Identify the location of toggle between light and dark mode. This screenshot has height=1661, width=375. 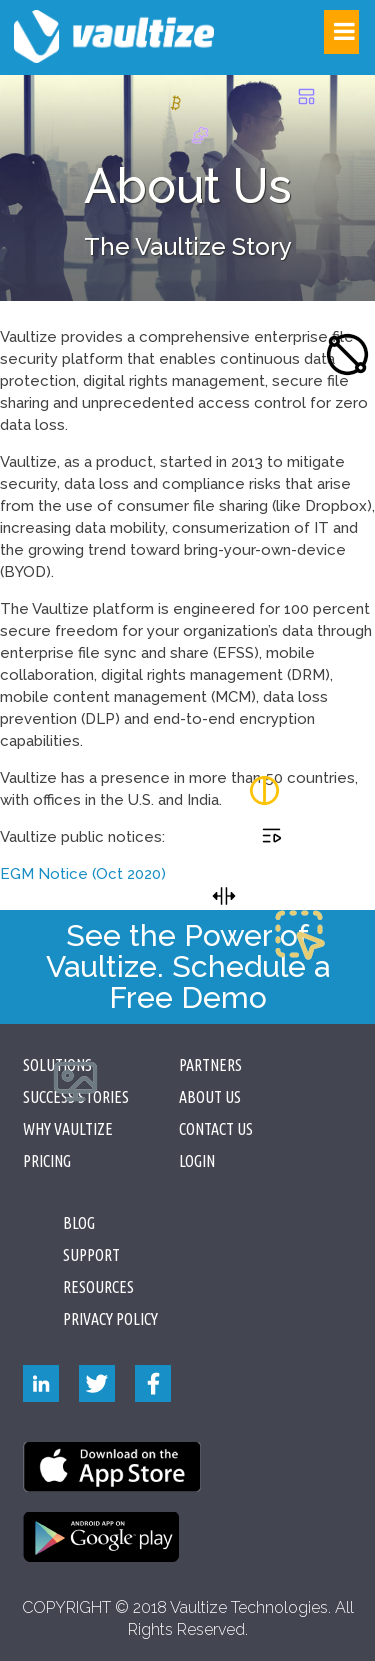
(264, 790).